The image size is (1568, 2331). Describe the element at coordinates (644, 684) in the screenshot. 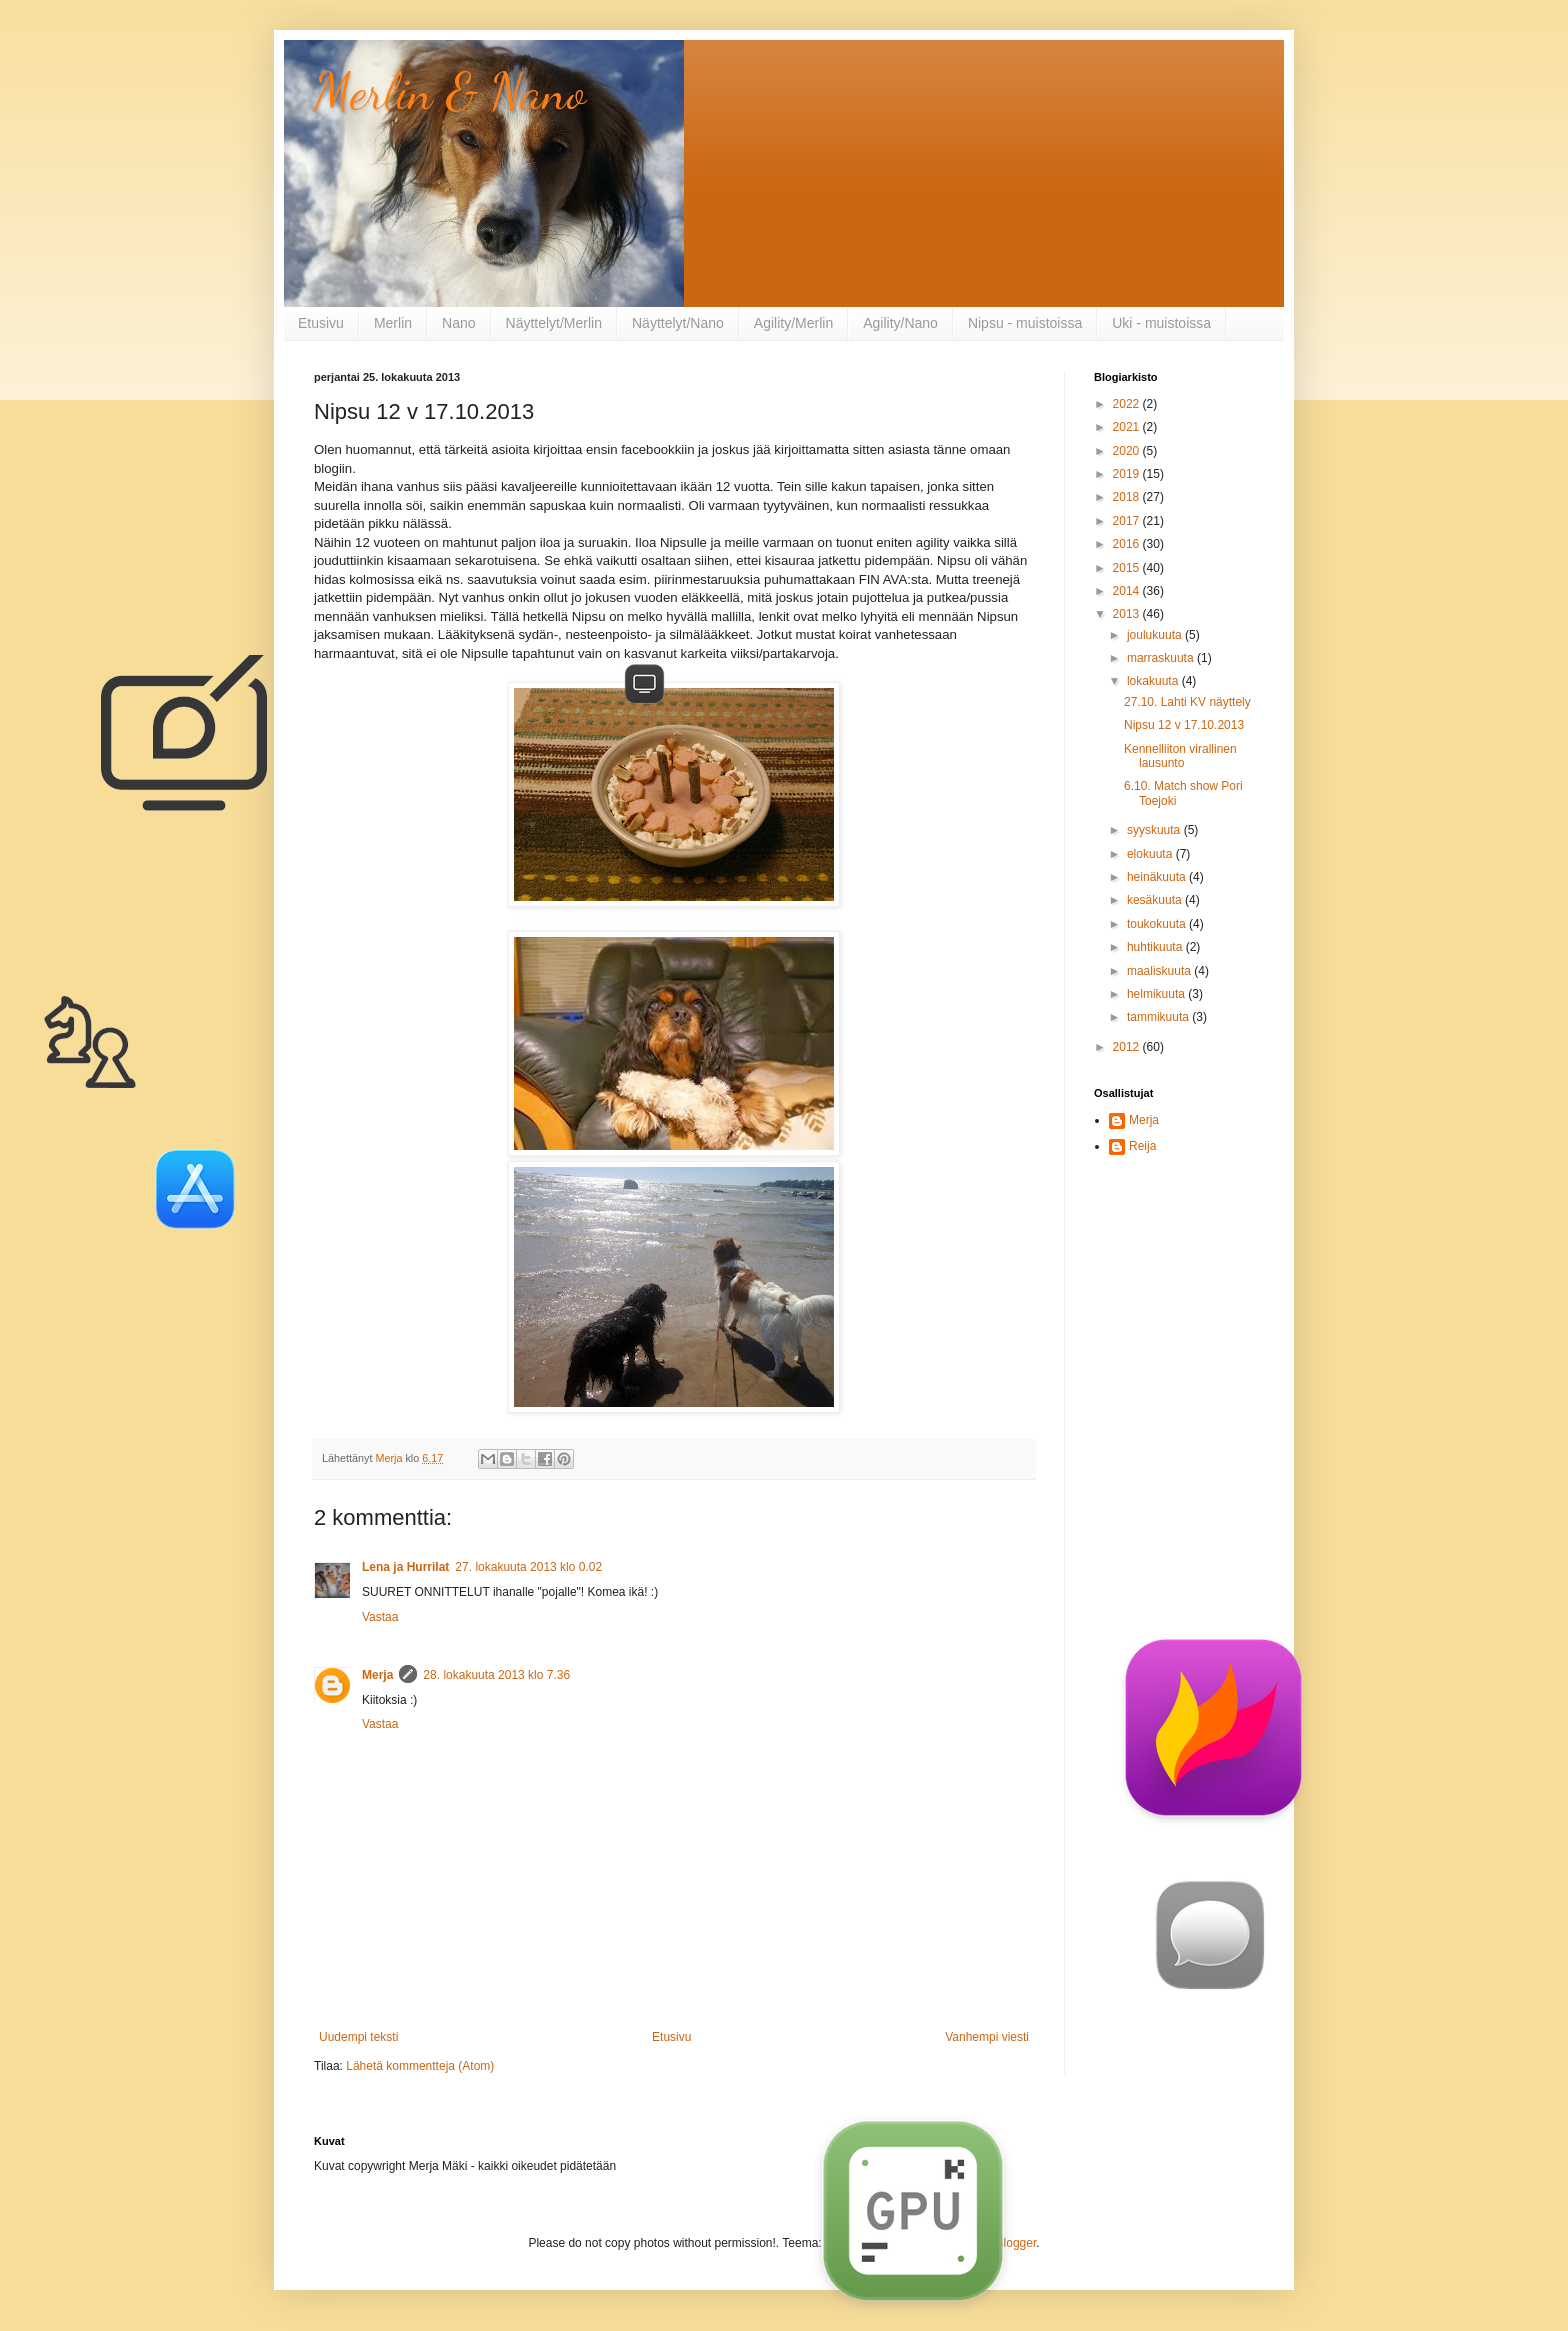

I see `open display preferences` at that location.